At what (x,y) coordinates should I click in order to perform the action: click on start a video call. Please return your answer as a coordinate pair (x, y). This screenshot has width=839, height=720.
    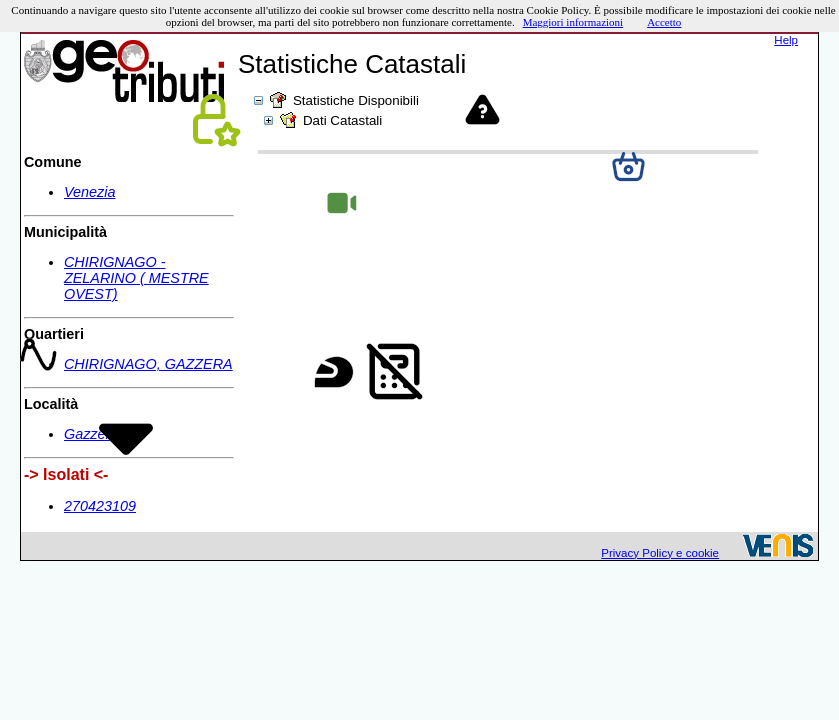
    Looking at the image, I should click on (341, 203).